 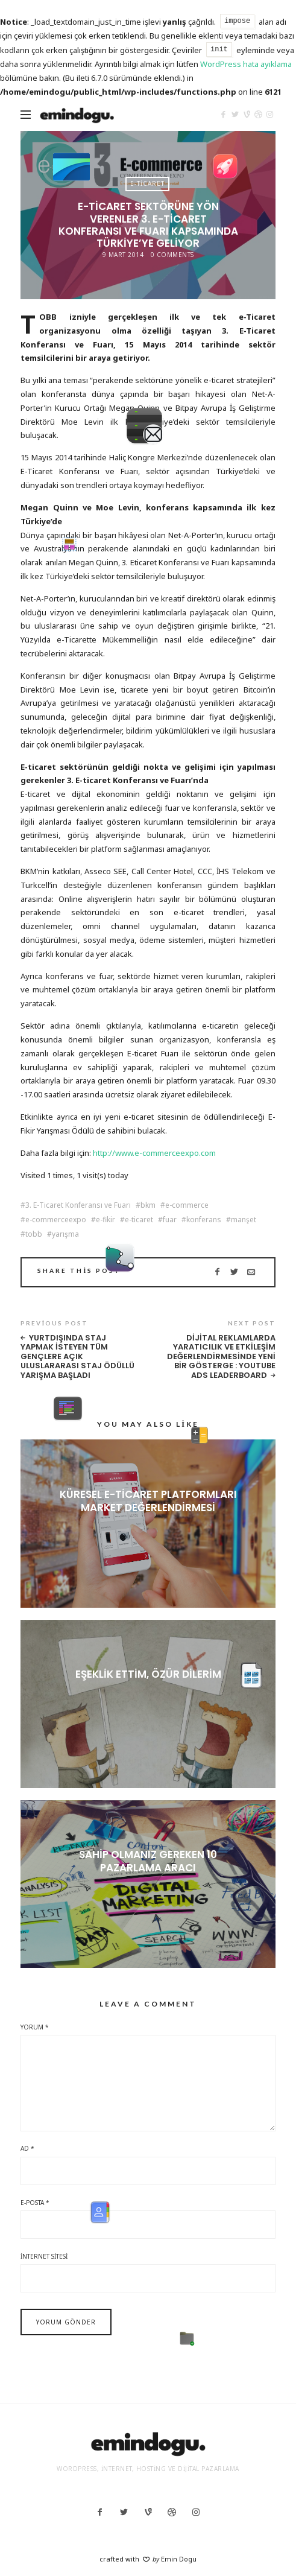 I want to click on create a new folder, so click(x=187, y=2338).